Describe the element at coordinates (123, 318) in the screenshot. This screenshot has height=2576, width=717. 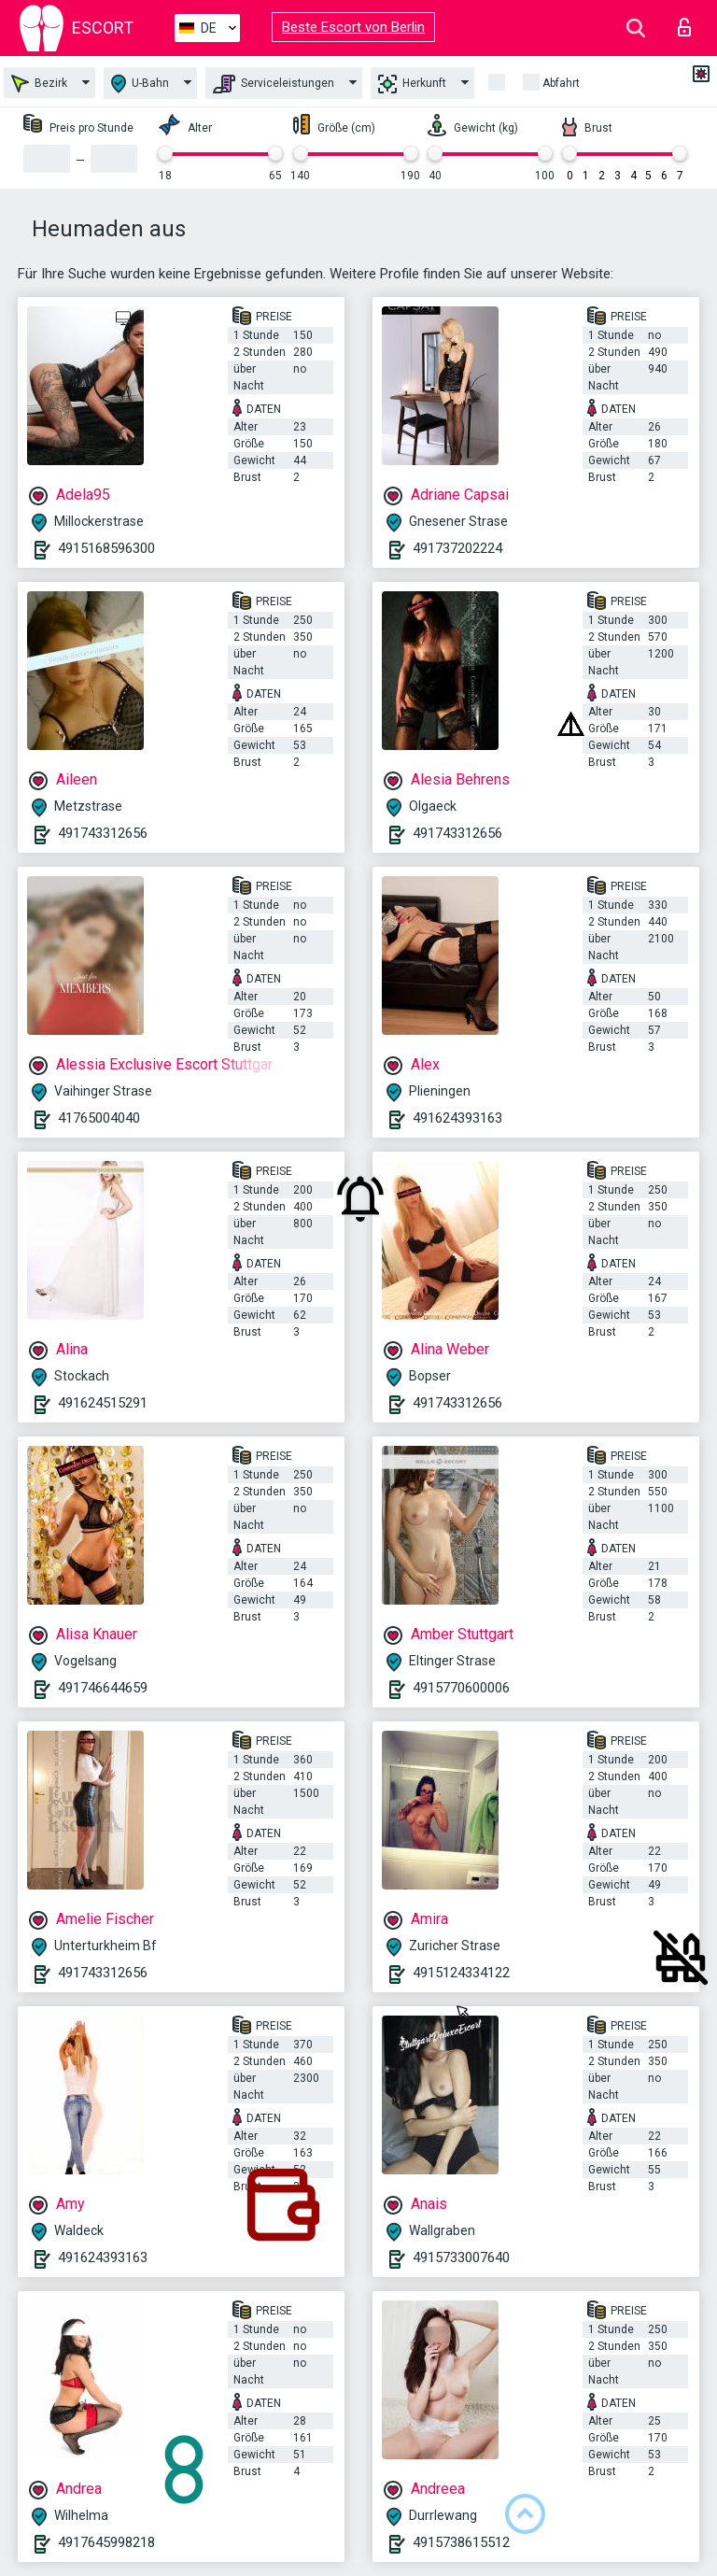
I see `switch to desktop view` at that location.